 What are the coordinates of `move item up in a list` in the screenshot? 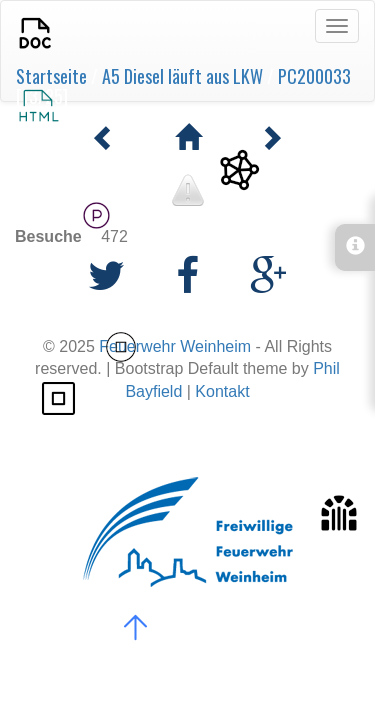 It's located at (135, 627).